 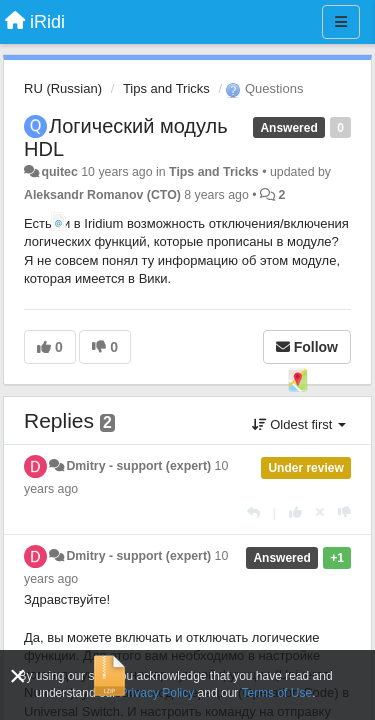 What do you see at coordinates (109, 676) in the screenshot?
I see `an lzip compressed archive file` at bounding box center [109, 676].